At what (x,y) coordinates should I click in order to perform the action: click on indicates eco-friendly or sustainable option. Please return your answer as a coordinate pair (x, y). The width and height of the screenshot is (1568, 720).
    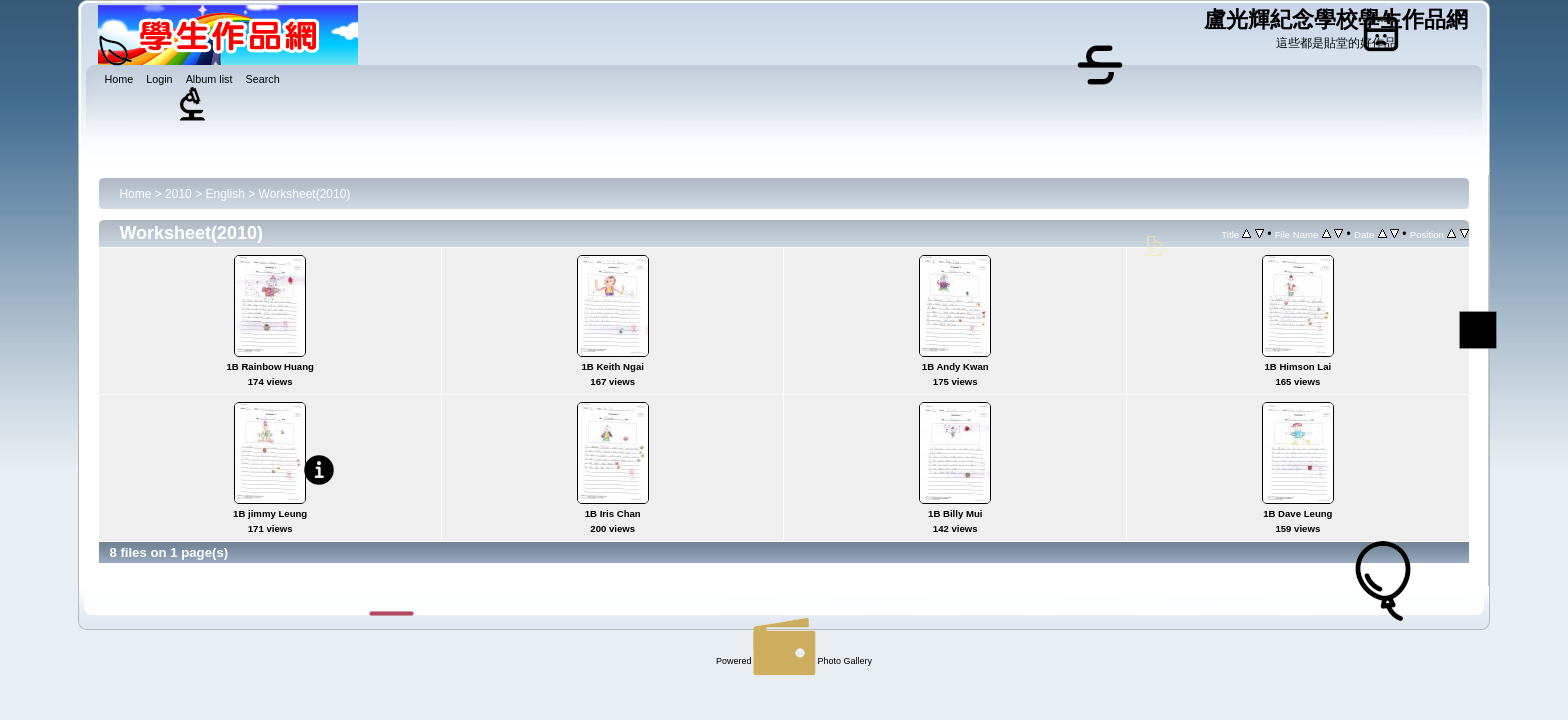
    Looking at the image, I should click on (115, 50).